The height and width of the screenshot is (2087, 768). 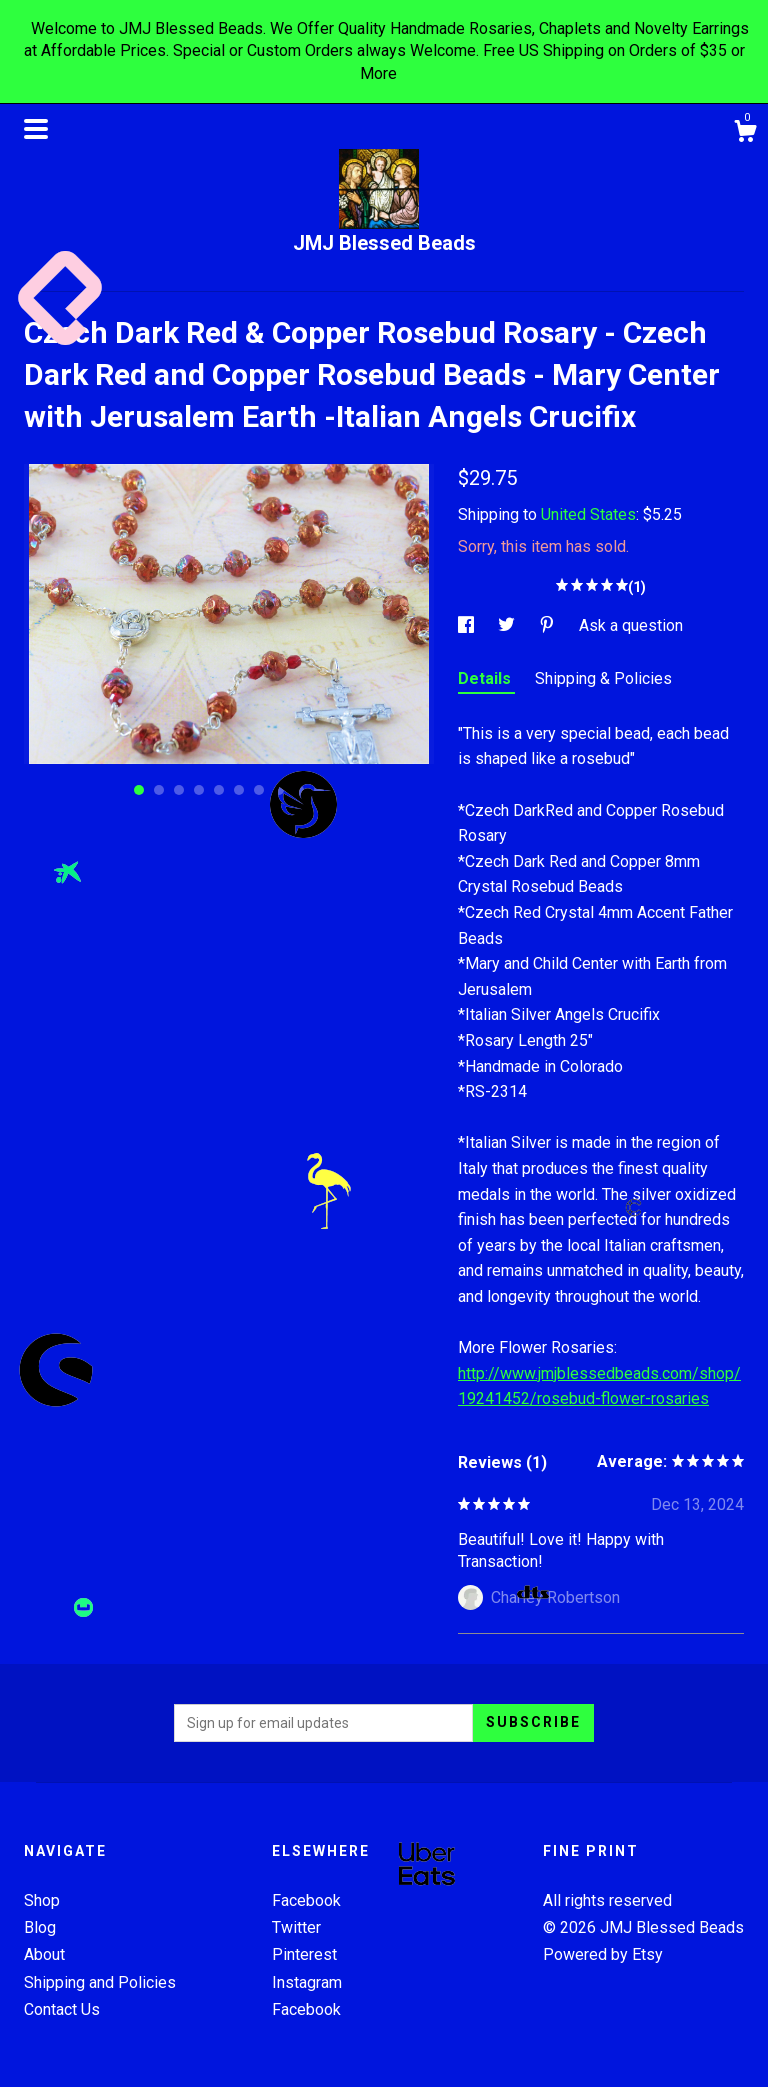 I want to click on Silver Airways airline logo, so click(x=329, y=1191).